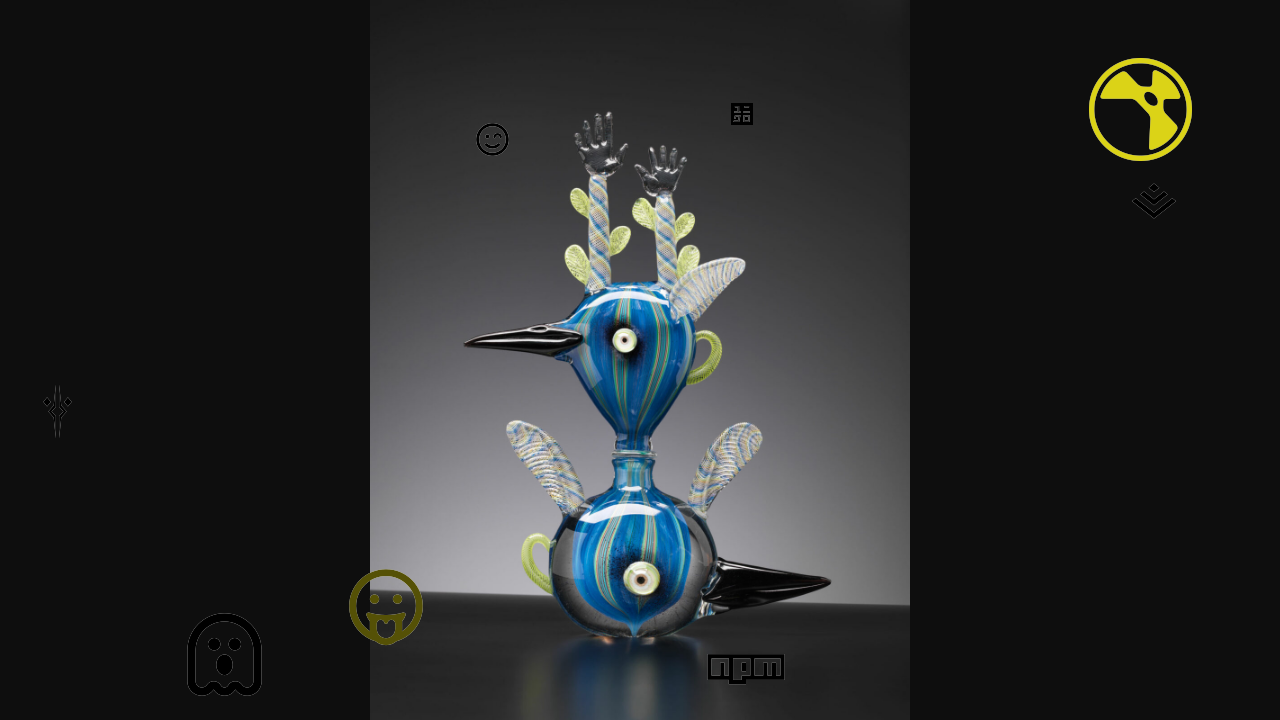  I want to click on fulcrum app logo, so click(57, 411).